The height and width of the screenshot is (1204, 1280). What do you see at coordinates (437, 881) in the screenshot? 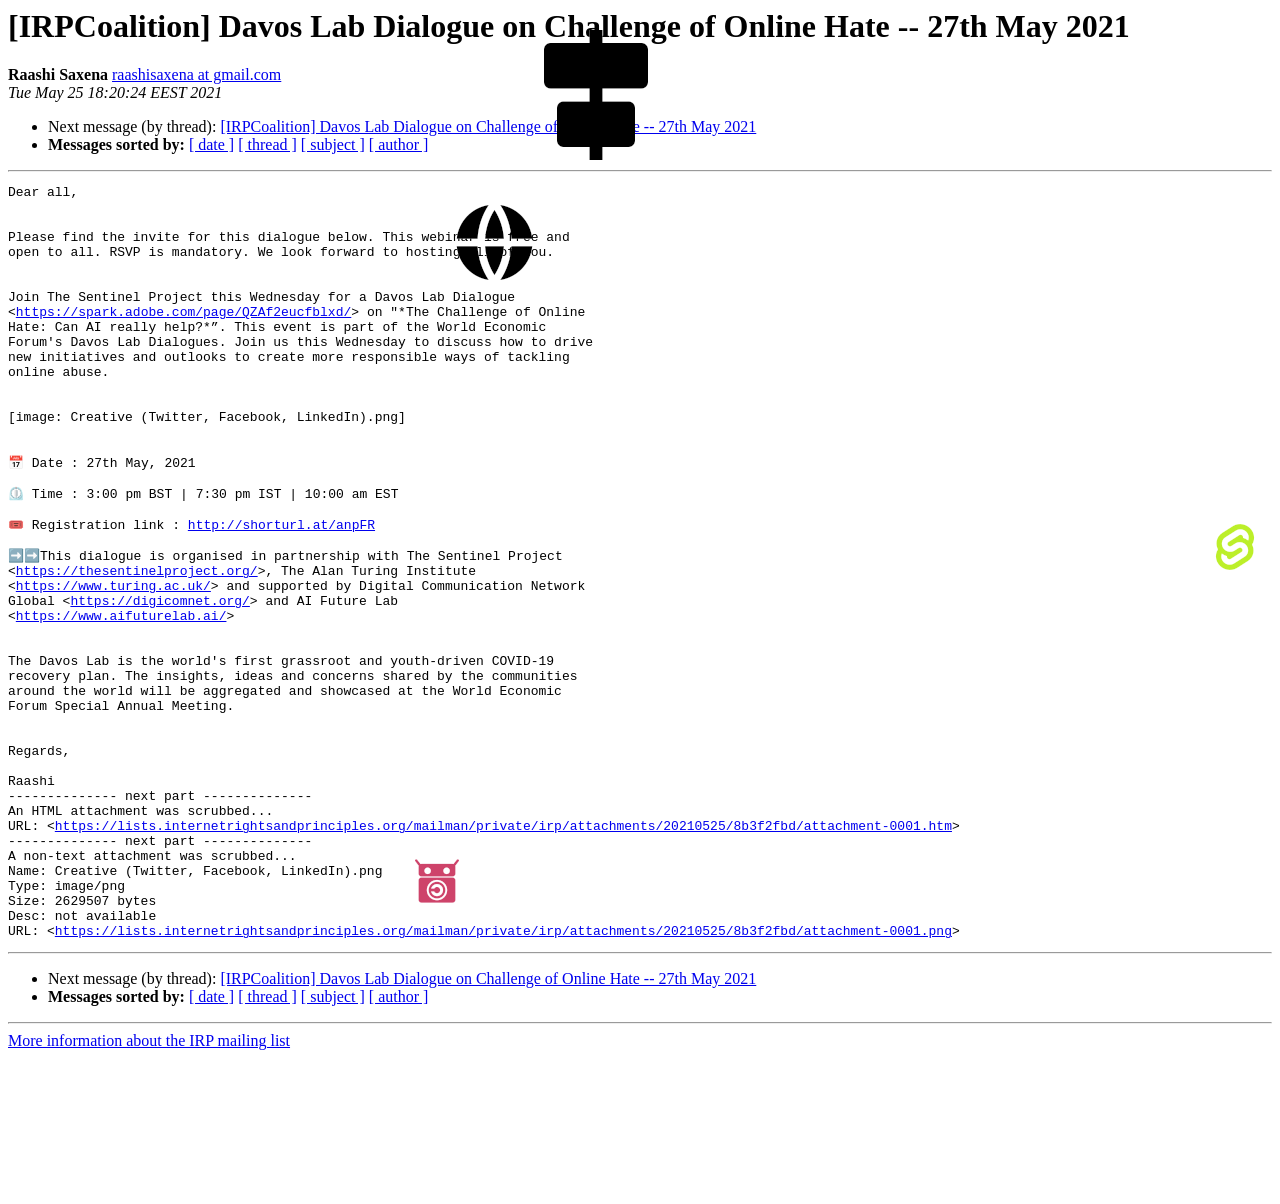
I see `open the F-Droid app store` at bounding box center [437, 881].